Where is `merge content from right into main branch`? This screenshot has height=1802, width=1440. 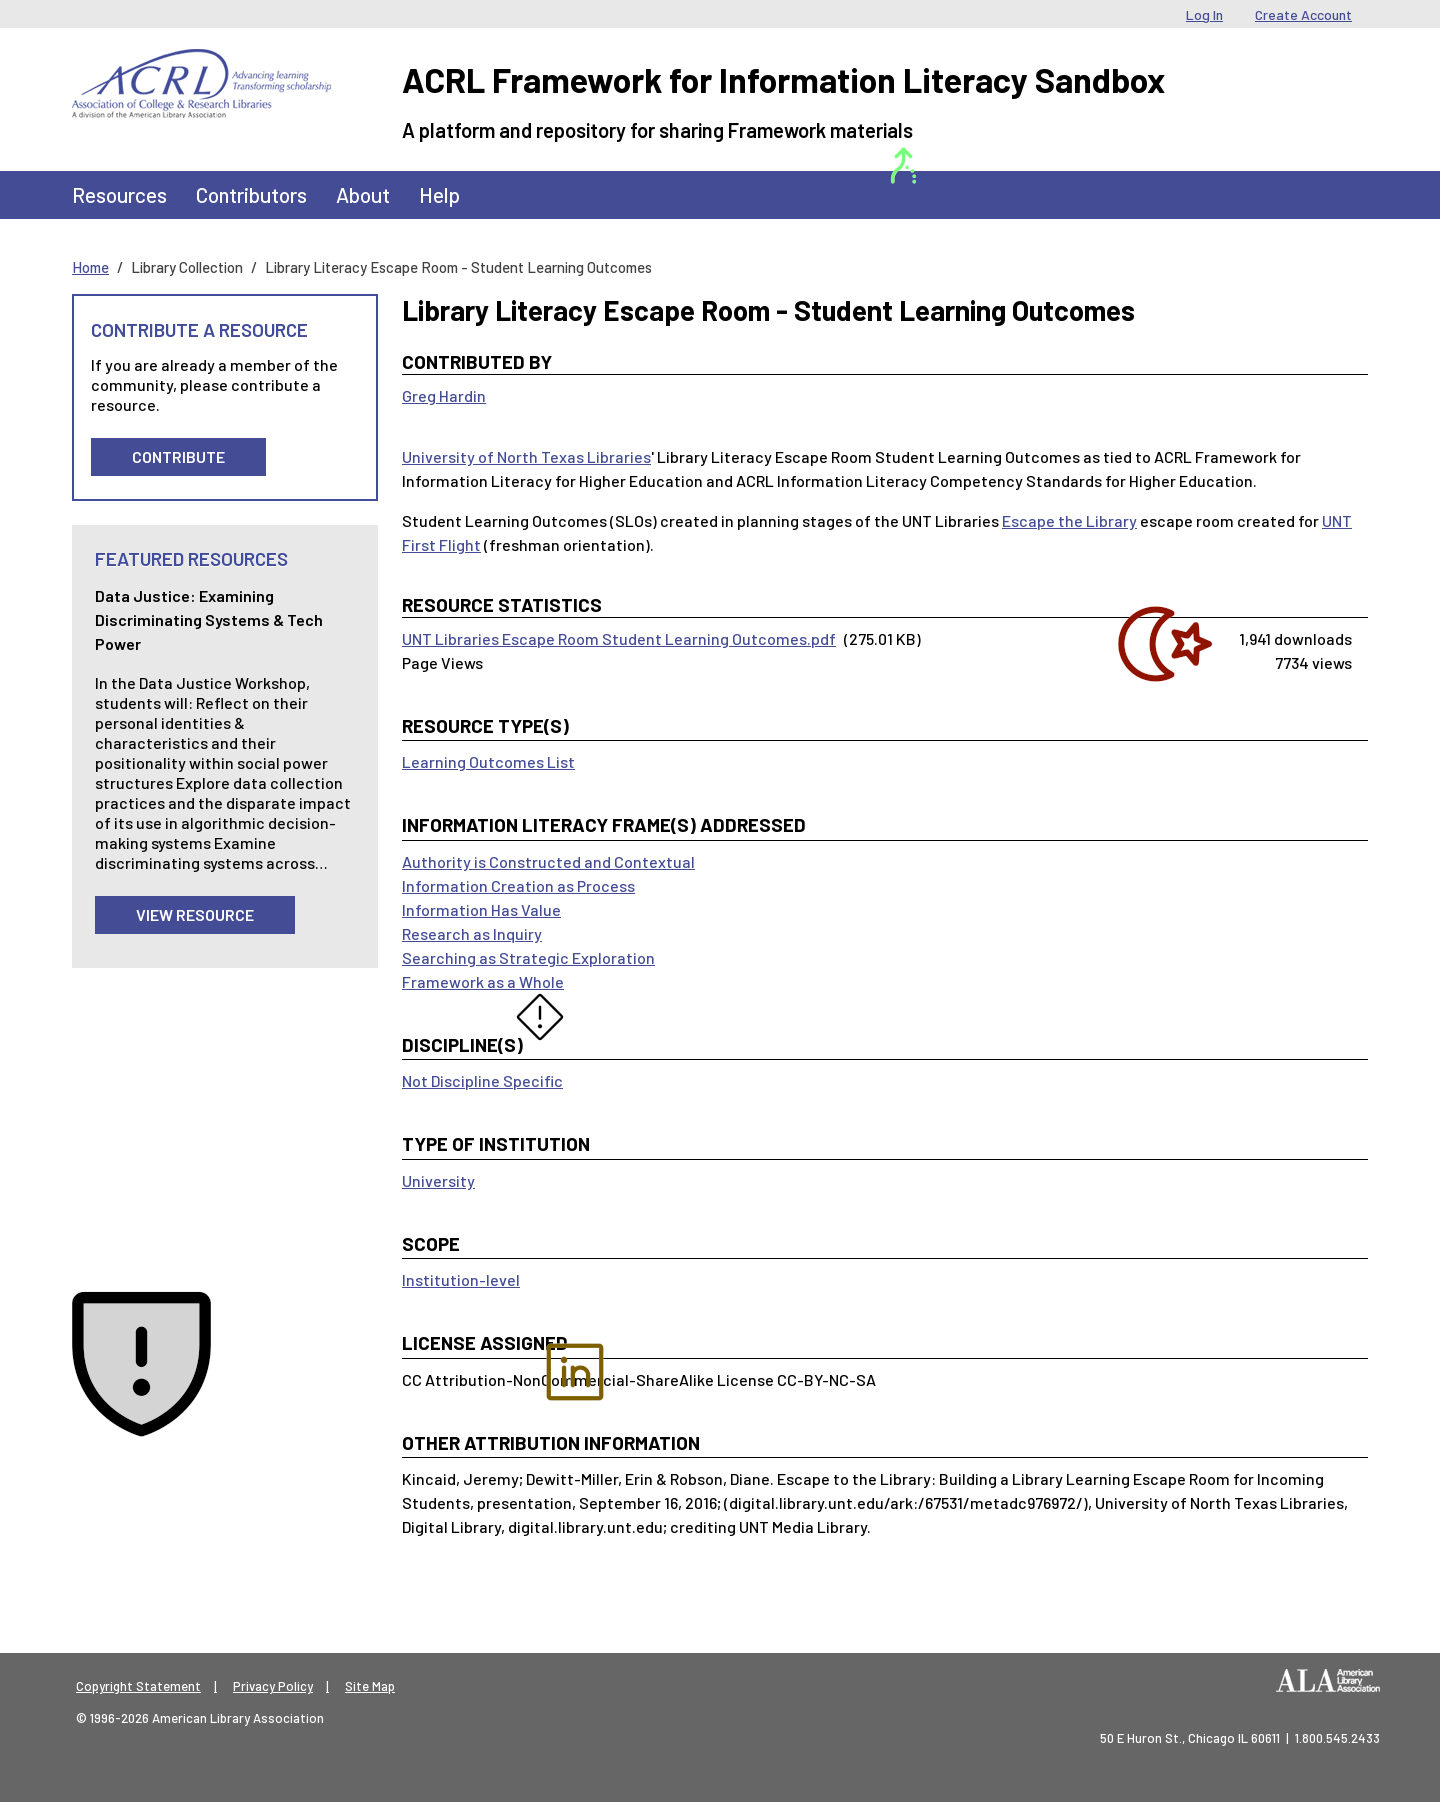
merge content from right into main branch is located at coordinates (903, 165).